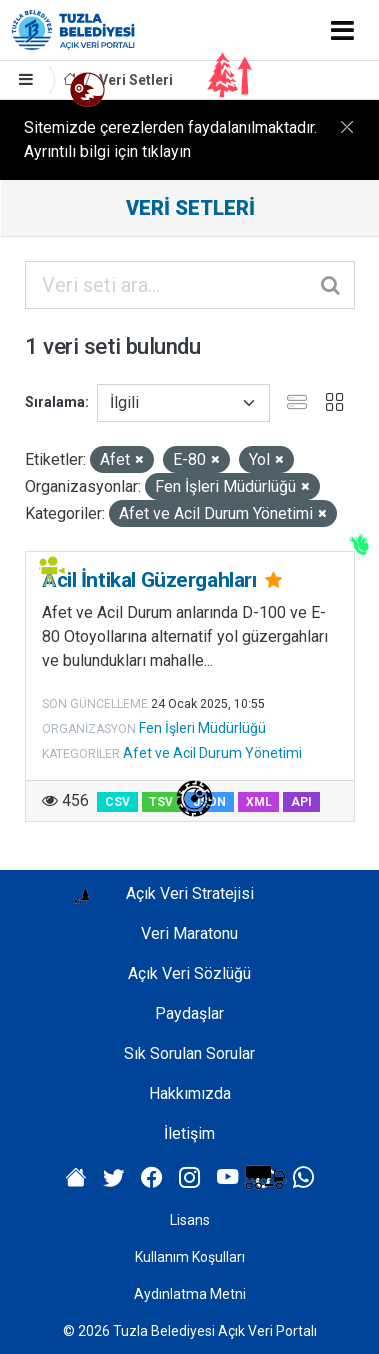 The width and height of the screenshot is (379, 1354). Describe the element at coordinates (194, 798) in the screenshot. I see `access eye maze puzzle or minigame` at that location.